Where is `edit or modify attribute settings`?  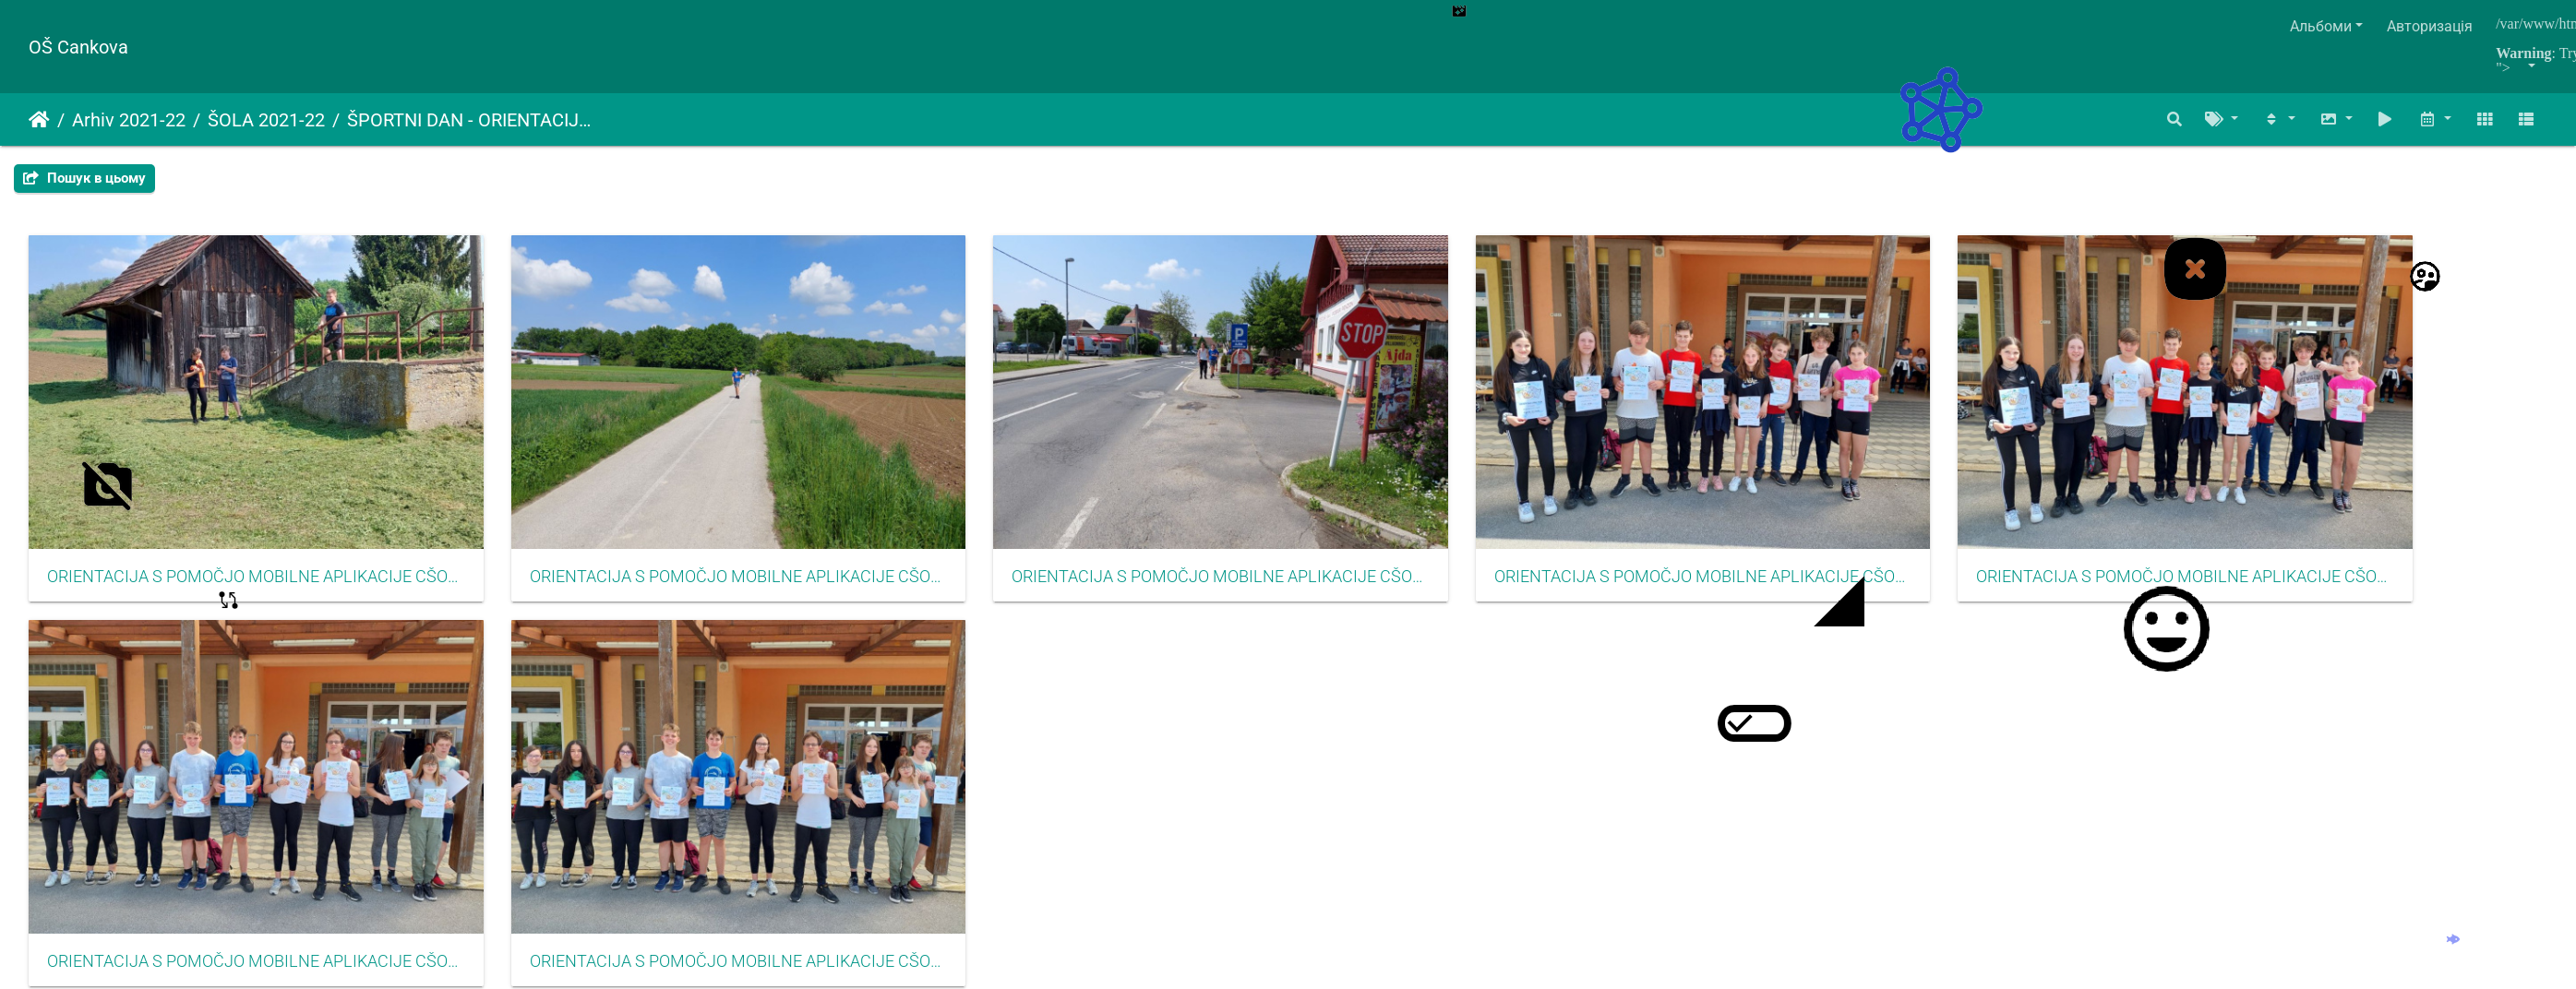
edit or modify attribute settings is located at coordinates (1755, 723).